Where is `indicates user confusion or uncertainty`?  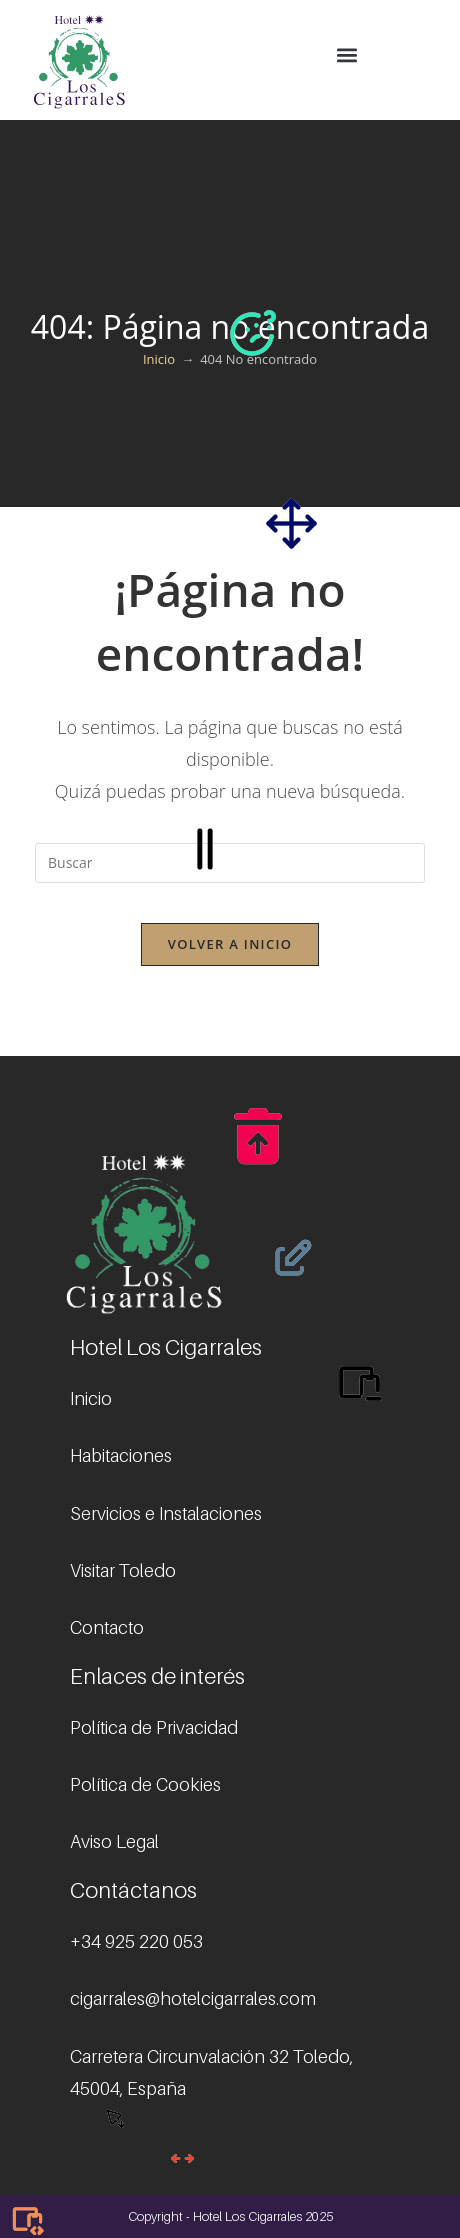
indicates user confusion or uncertainty is located at coordinates (252, 334).